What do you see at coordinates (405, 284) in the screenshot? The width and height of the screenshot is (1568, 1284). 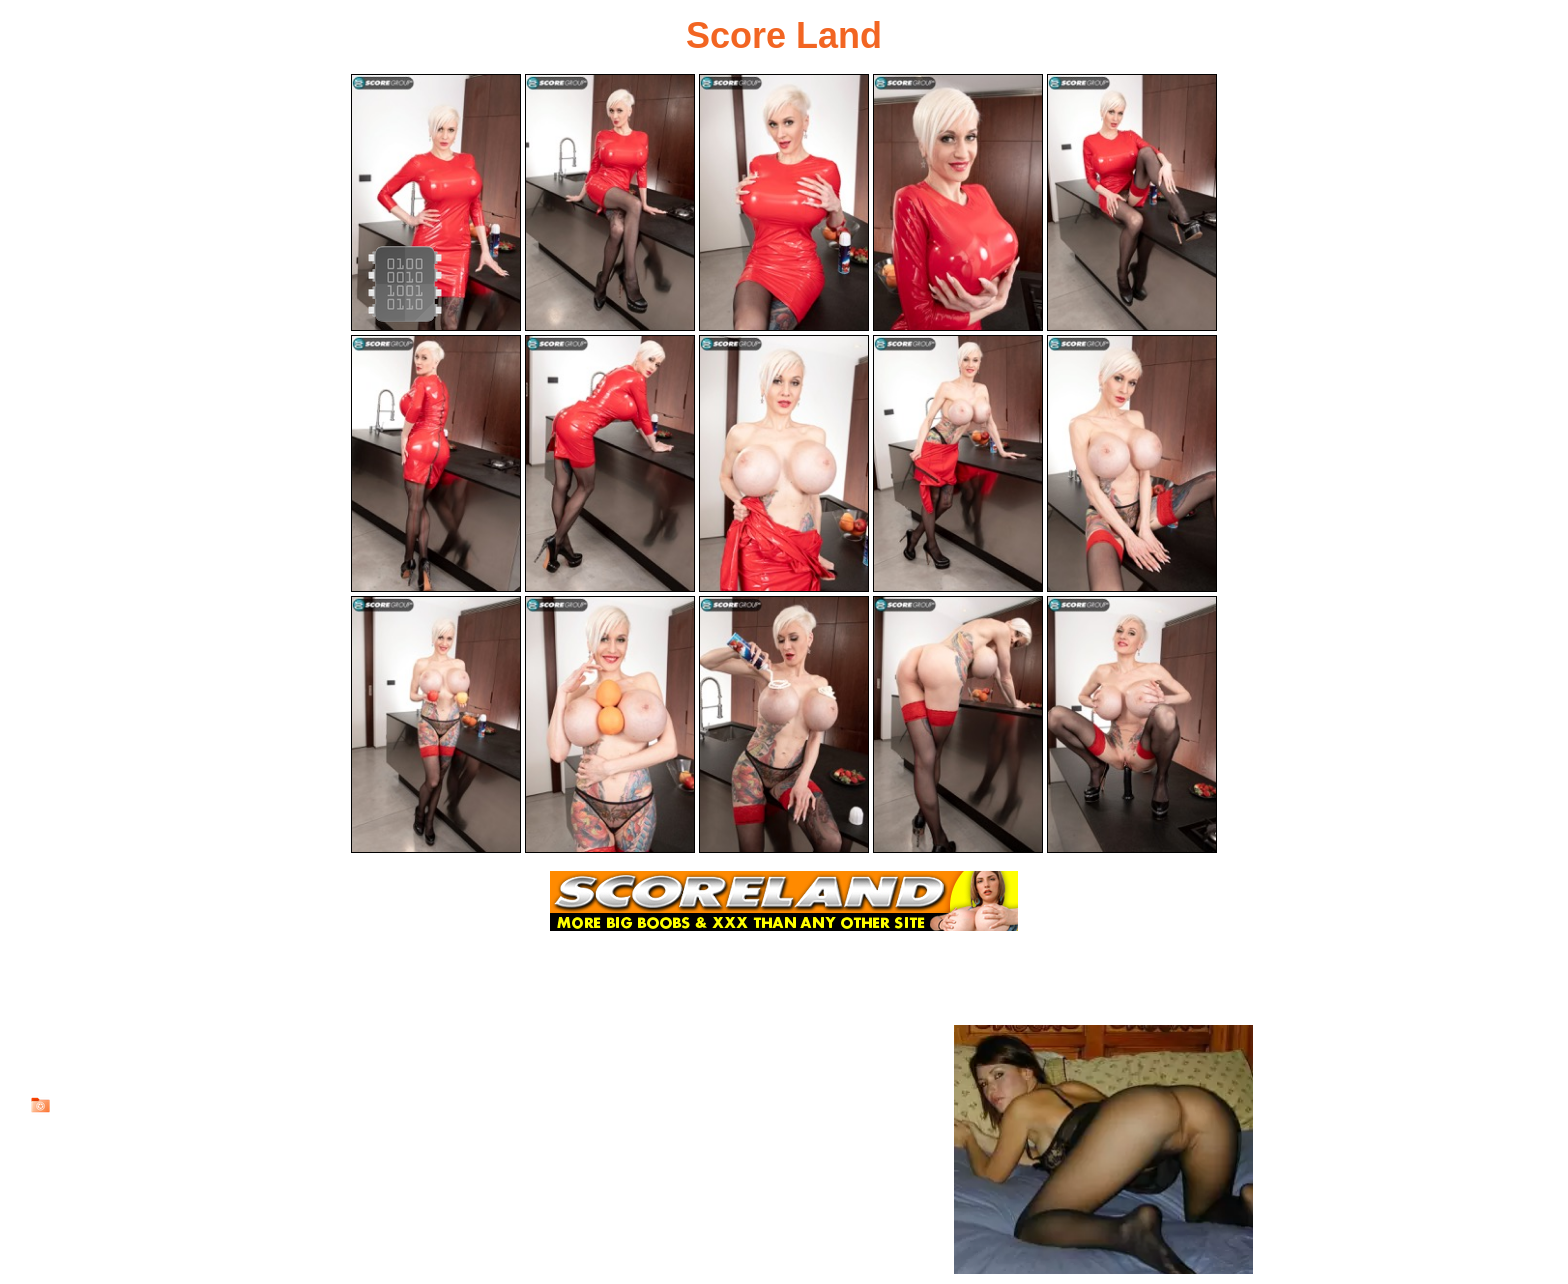 I see `firmware file type indicator` at bounding box center [405, 284].